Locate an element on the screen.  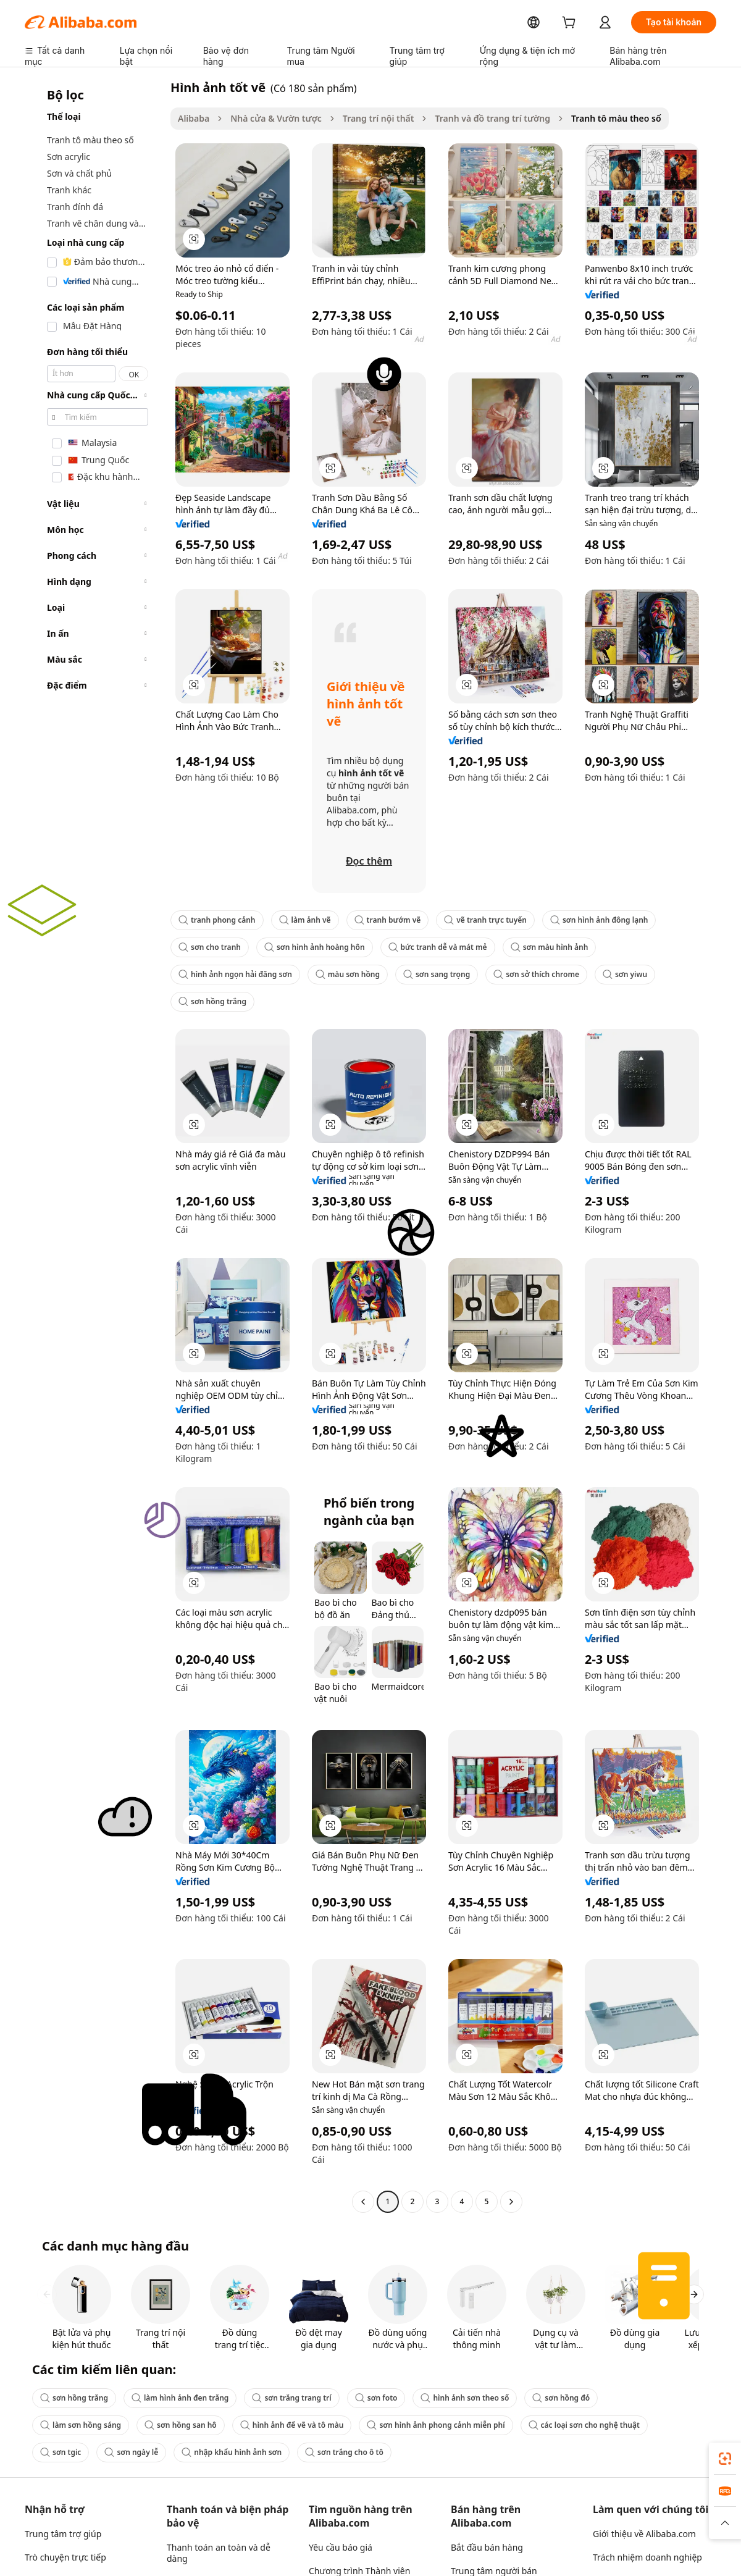
select occult or mystical theme is located at coordinates (501, 1438).